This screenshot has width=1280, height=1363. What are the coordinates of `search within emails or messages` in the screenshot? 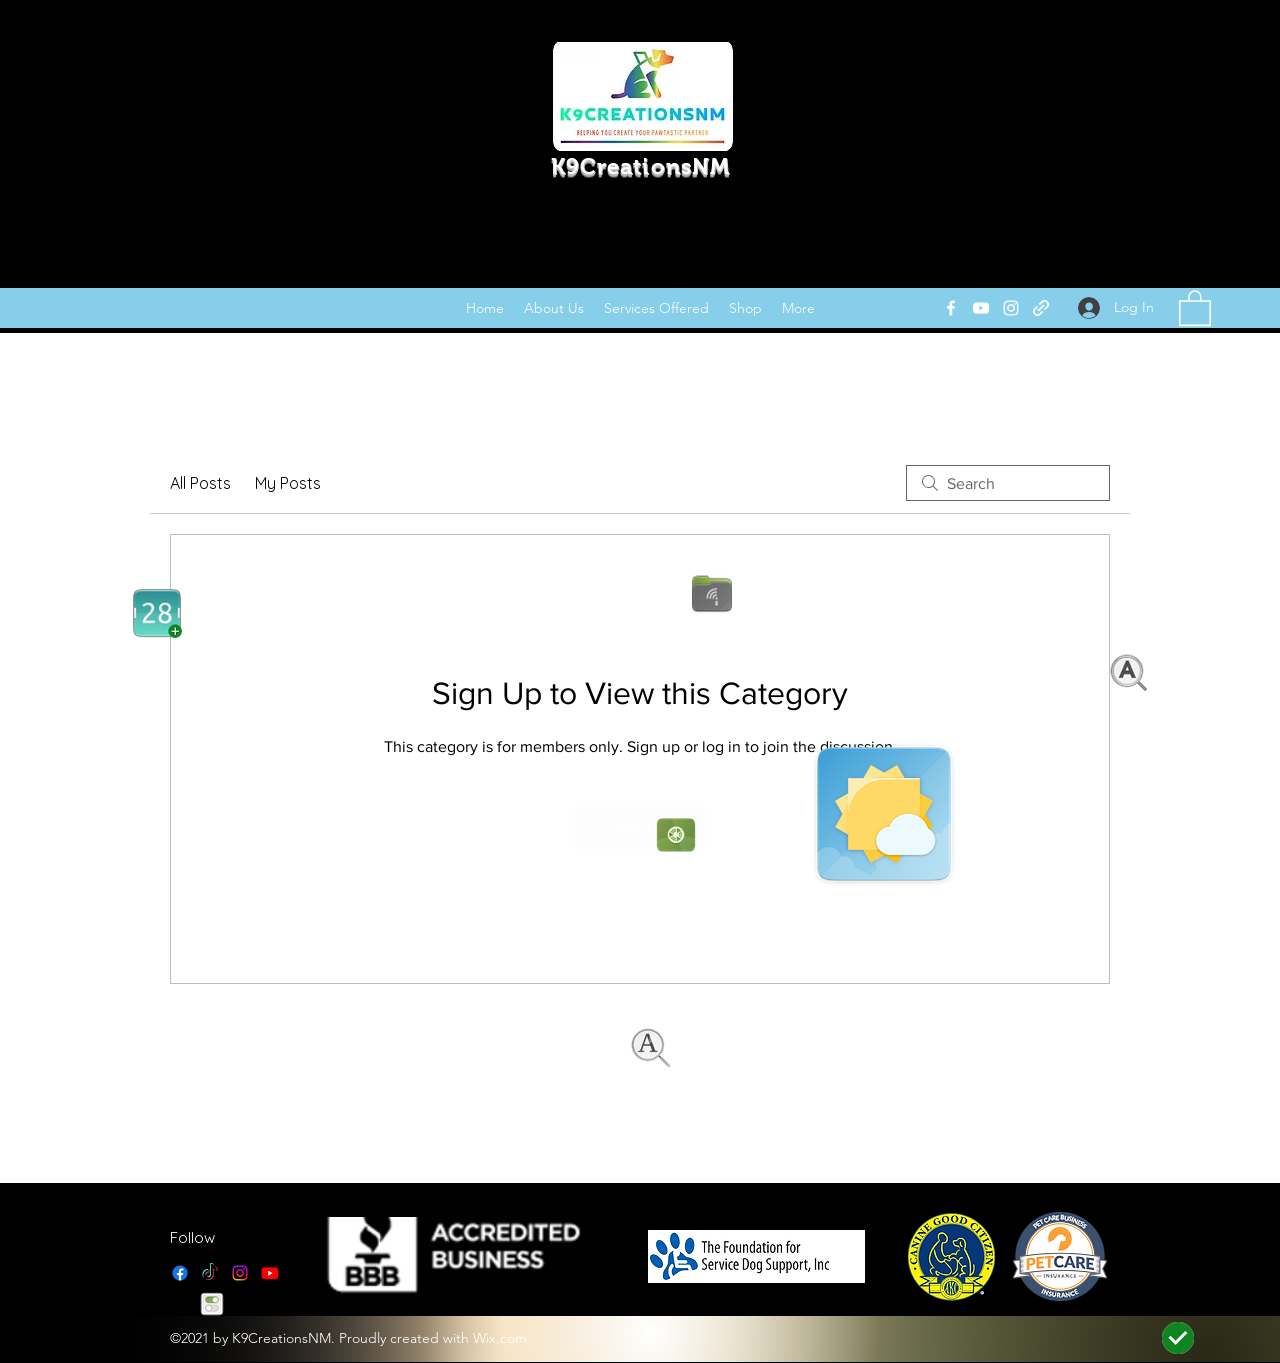 It's located at (1129, 673).